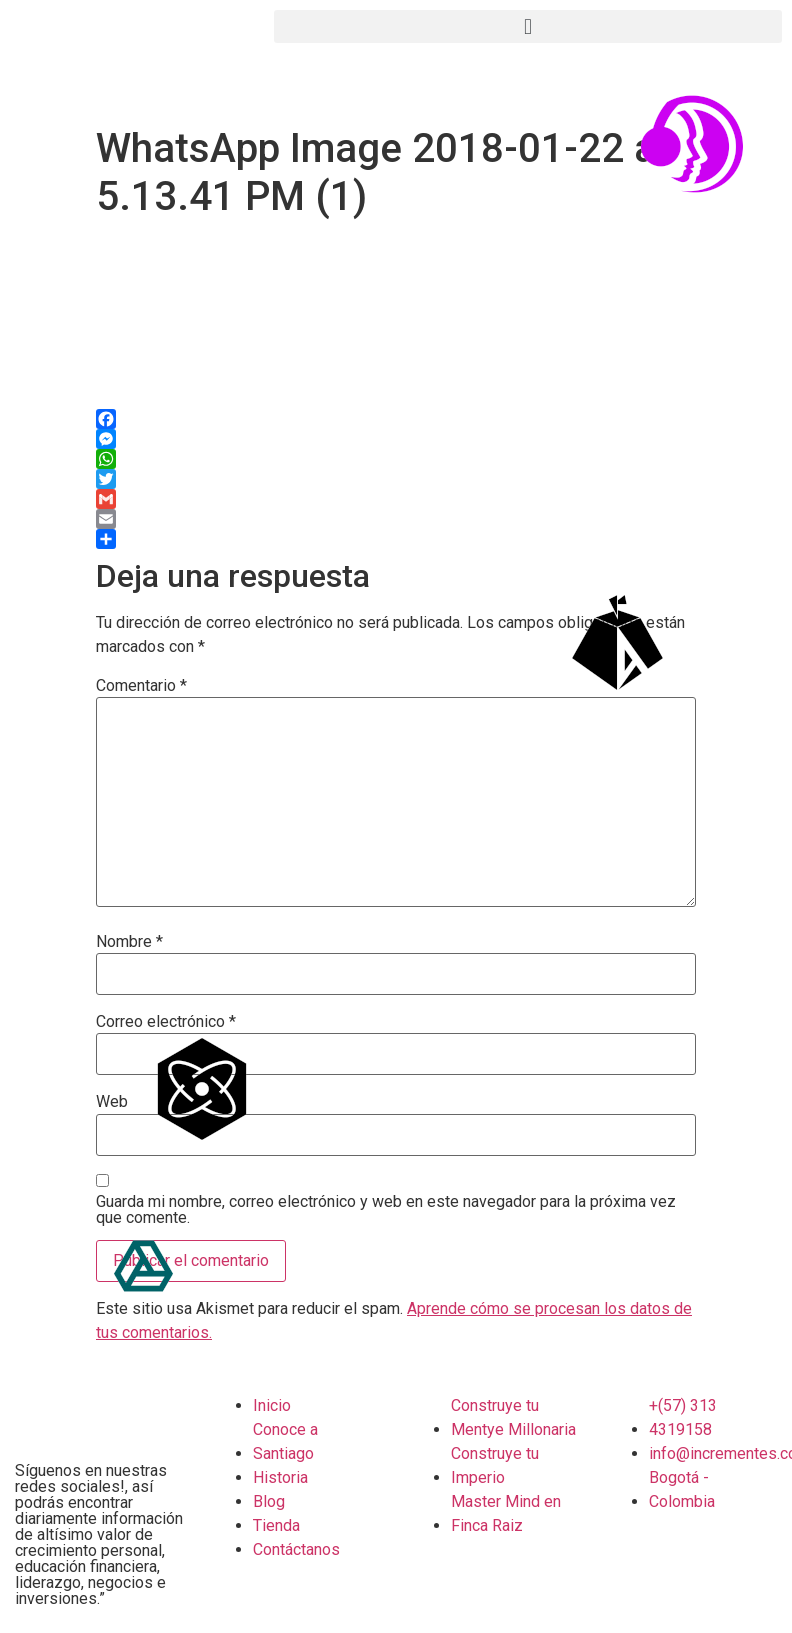 The height and width of the screenshot is (1633, 792). Describe the element at coordinates (143, 1266) in the screenshot. I see `open Google Drive` at that location.